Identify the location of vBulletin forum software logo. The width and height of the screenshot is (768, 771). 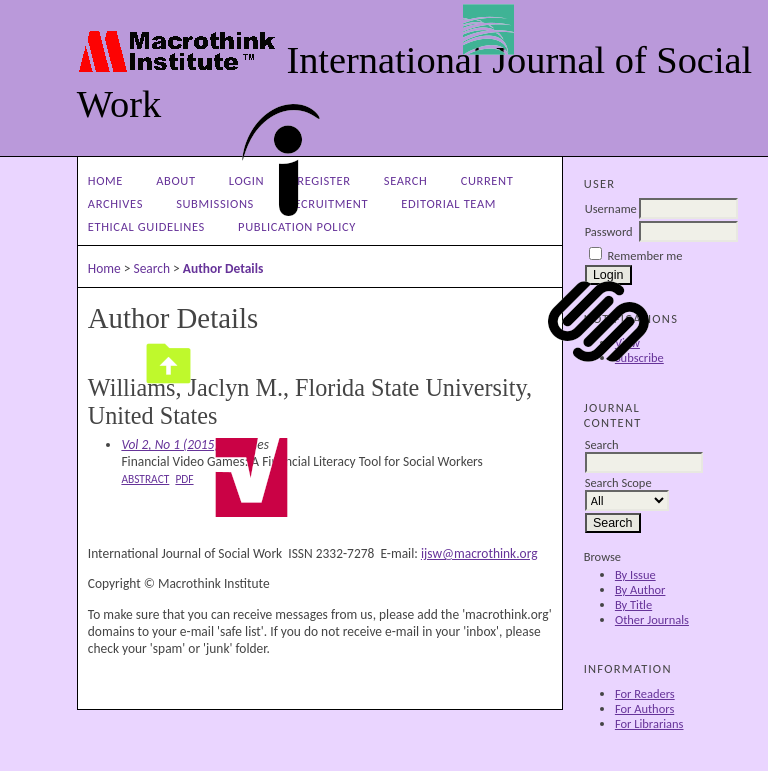
(251, 477).